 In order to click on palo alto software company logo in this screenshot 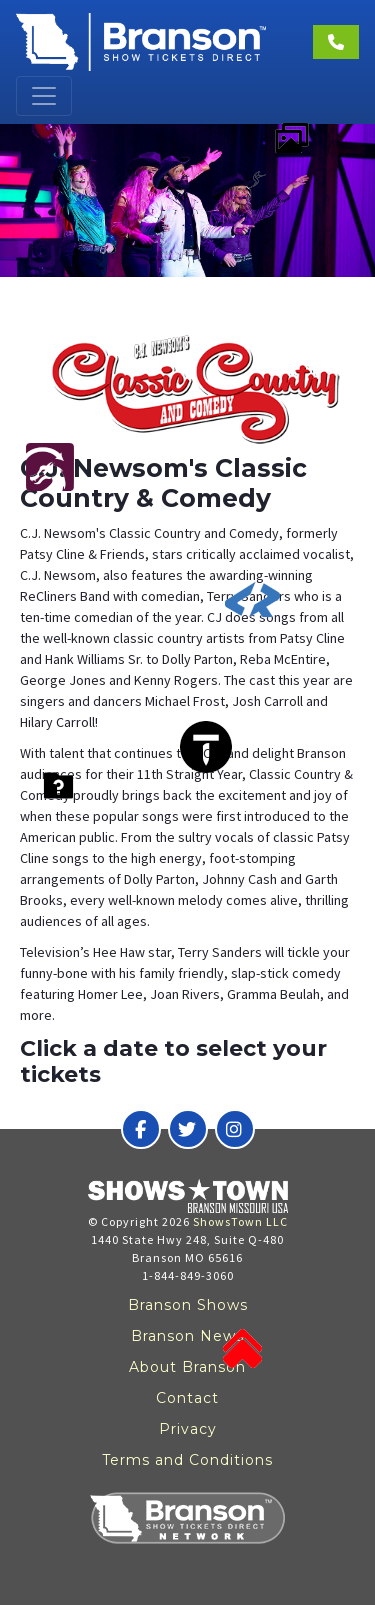, I will do `click(242, 1348)`.